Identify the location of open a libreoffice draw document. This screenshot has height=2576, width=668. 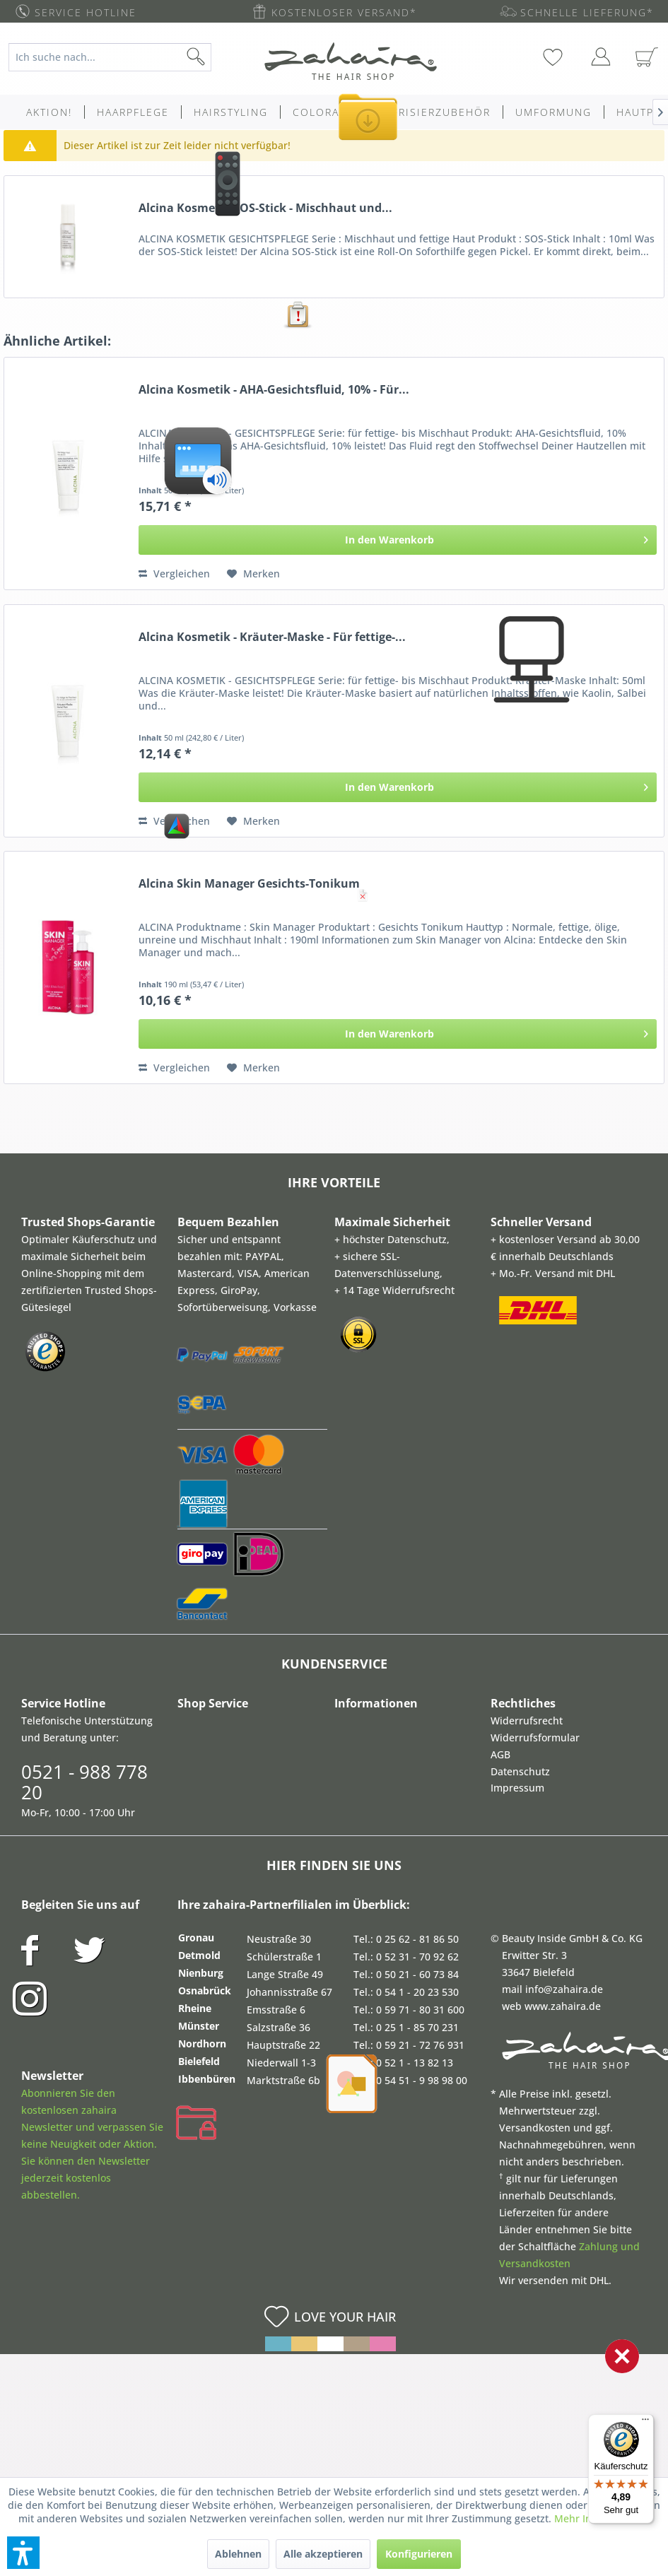
(351, 2083).